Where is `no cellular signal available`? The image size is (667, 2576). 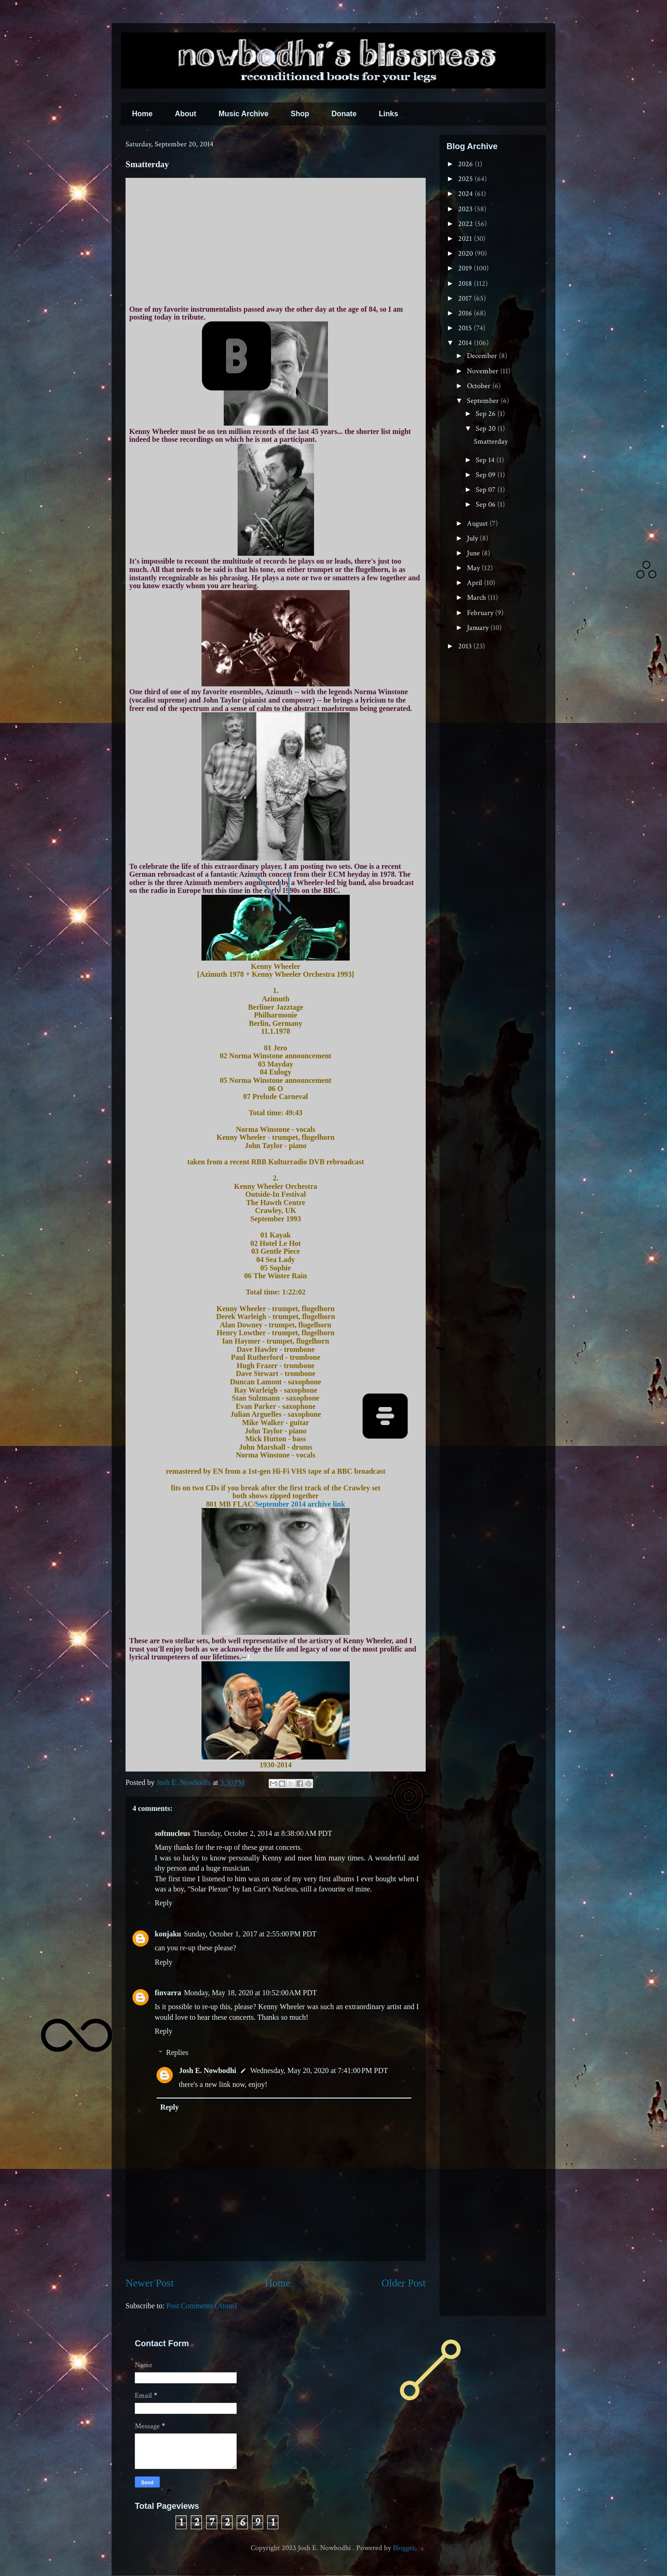 no cellular signal available is located at coordinates (273, 894).